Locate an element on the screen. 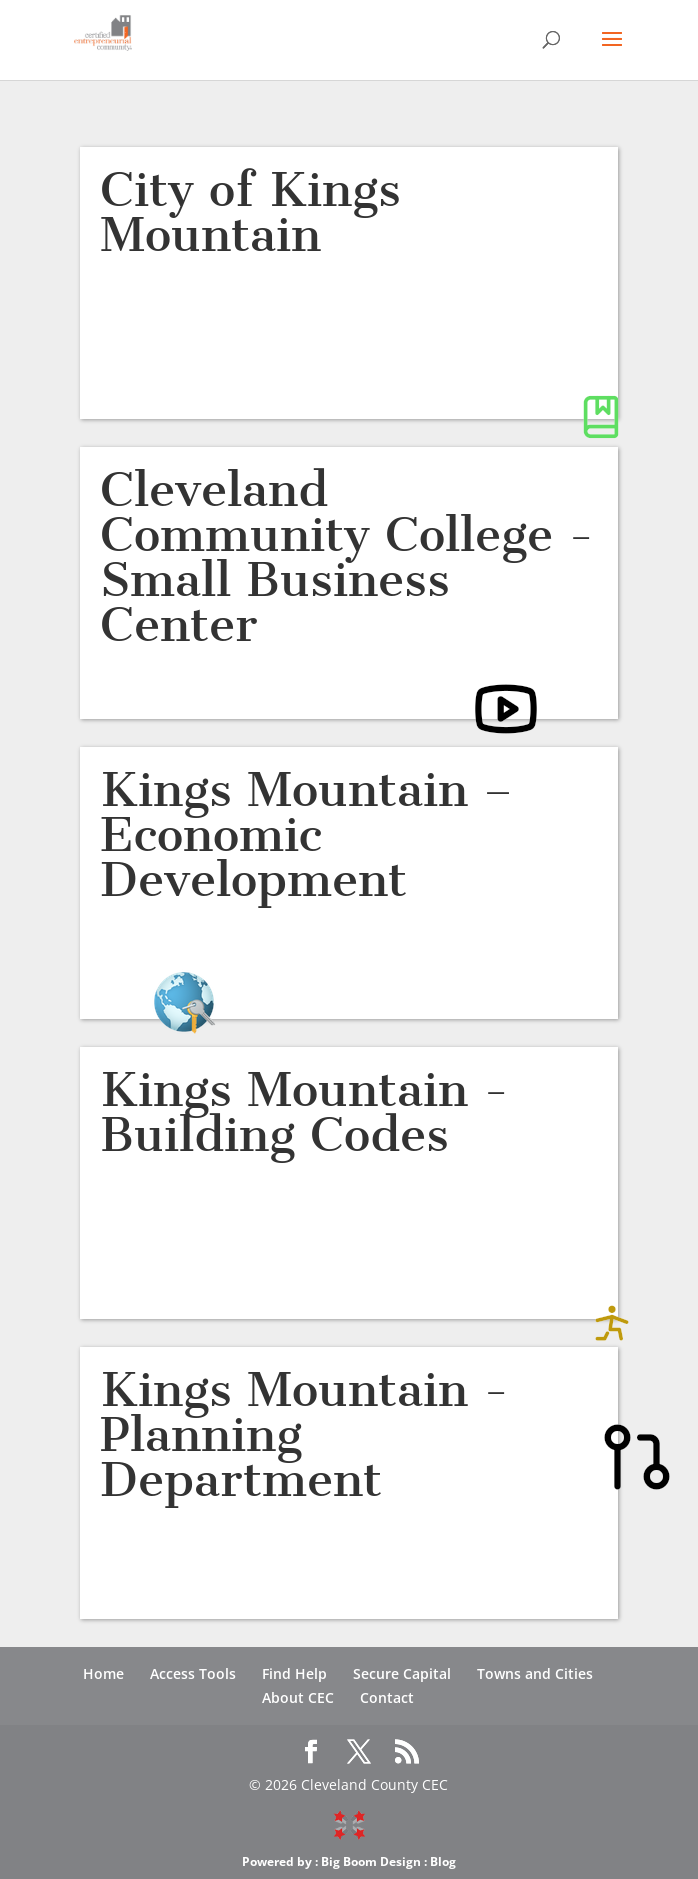  access yoga or stretching exercises is located at coordinates (612, 1324).